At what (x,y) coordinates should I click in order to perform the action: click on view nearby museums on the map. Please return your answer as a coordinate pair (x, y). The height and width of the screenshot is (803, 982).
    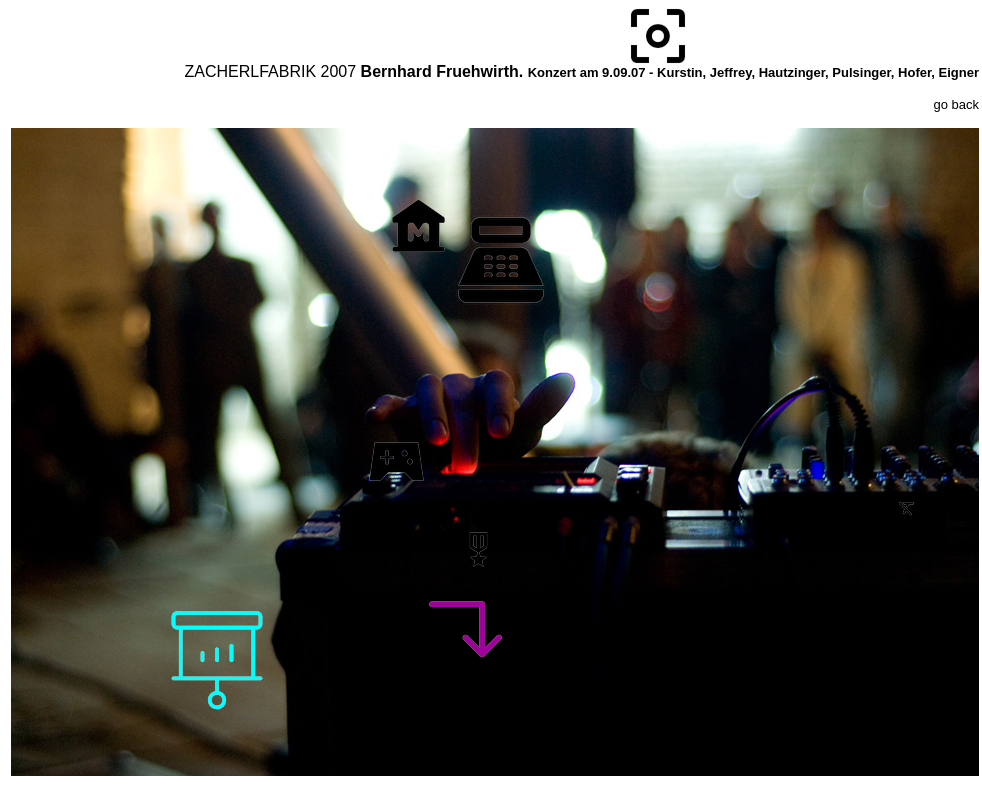
    Looking at the image, I should click on (418, 225).